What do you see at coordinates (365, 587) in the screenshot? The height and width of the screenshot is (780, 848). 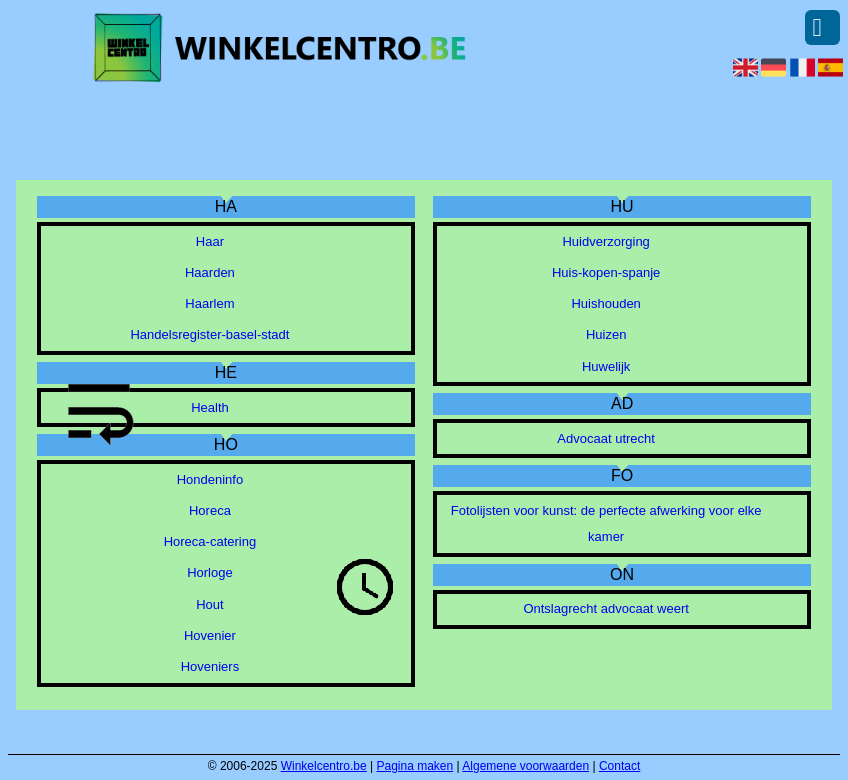 I see `view time or clock settings` at bounding box center [365, 587].